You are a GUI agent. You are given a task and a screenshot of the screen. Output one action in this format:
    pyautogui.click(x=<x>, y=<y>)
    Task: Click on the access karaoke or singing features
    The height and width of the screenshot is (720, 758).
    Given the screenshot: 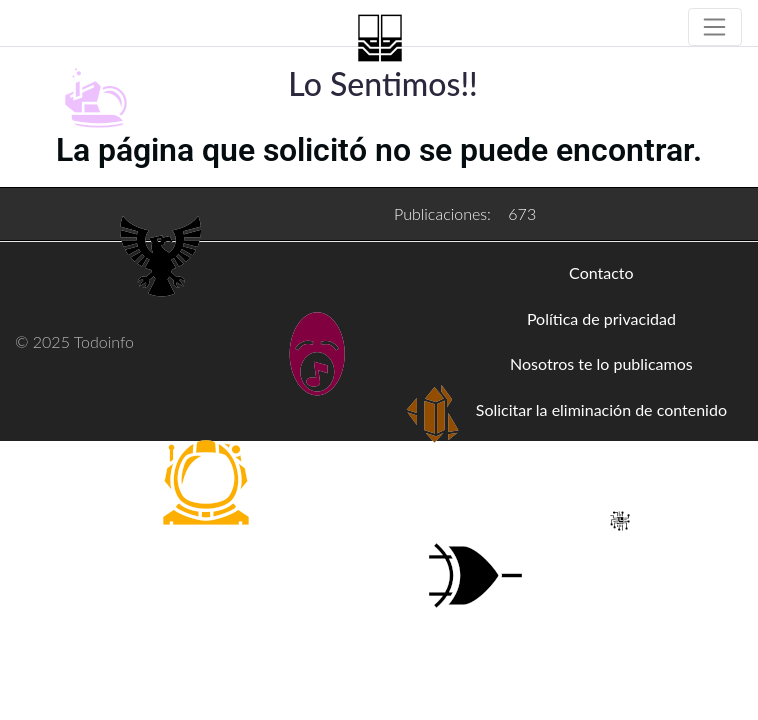 What is the action you would take?
    pyautogui.click(x=318, y=354)
    